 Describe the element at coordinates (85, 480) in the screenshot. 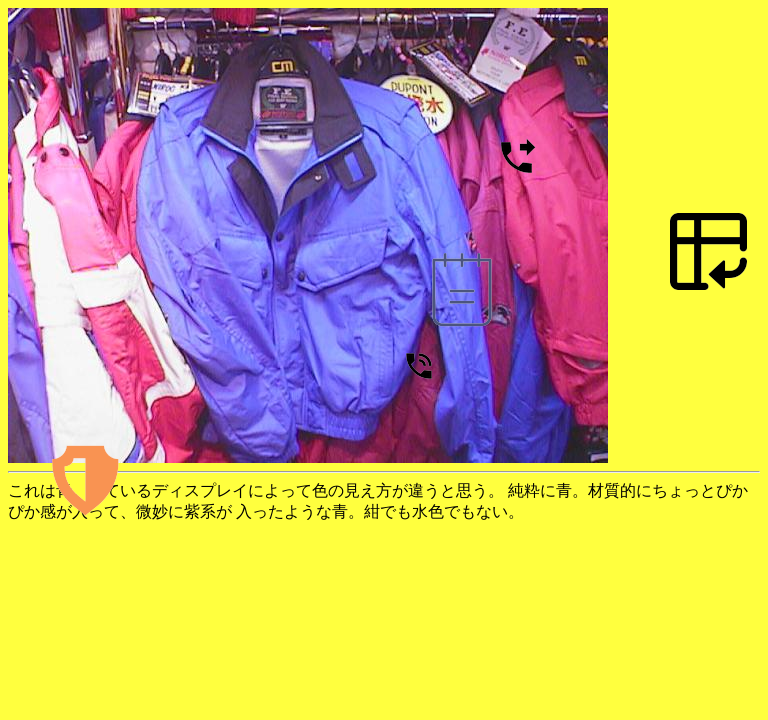

I see `discord moderator programs alumni badge` at that location.